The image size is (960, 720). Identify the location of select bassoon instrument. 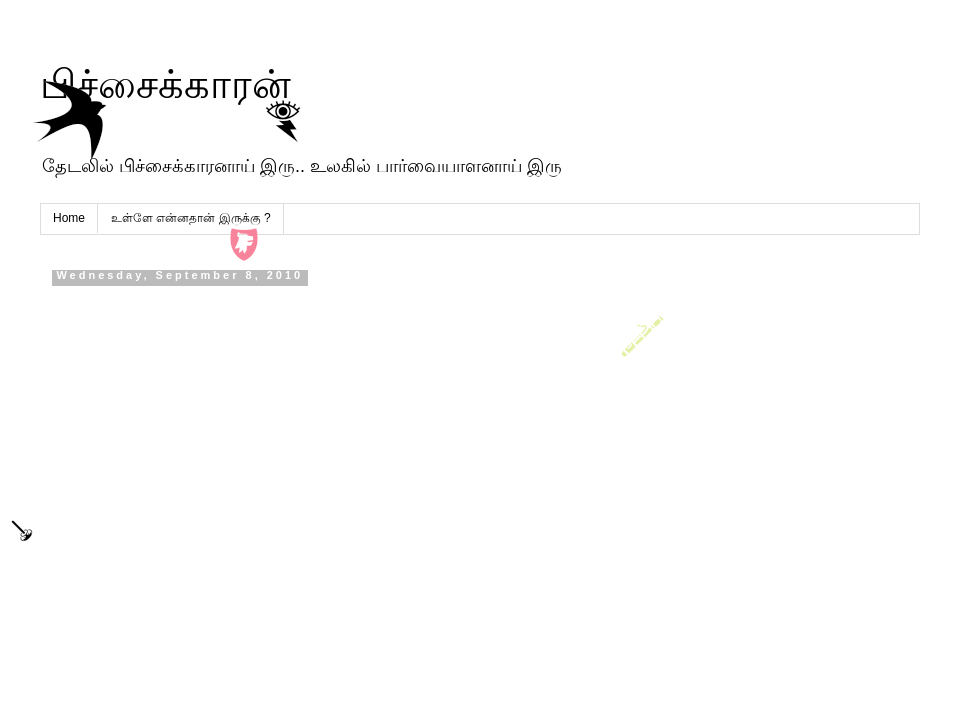
(642, 336).